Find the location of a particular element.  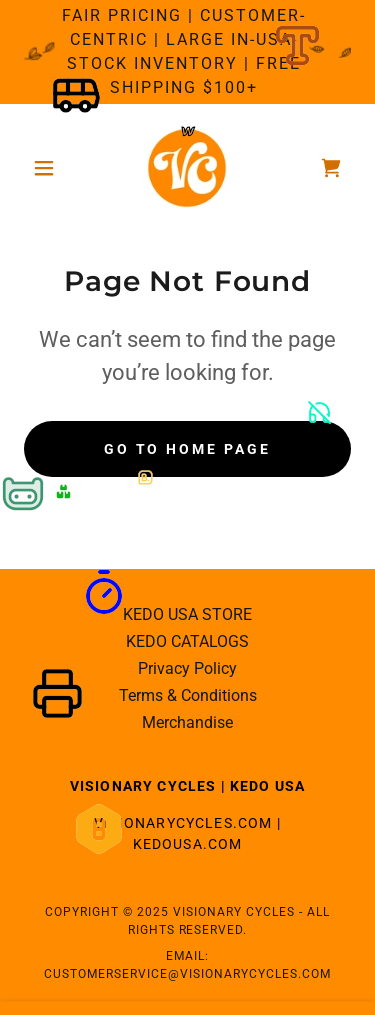

indicates step 8 in a multi-step process is located at coordinates (99, 829).